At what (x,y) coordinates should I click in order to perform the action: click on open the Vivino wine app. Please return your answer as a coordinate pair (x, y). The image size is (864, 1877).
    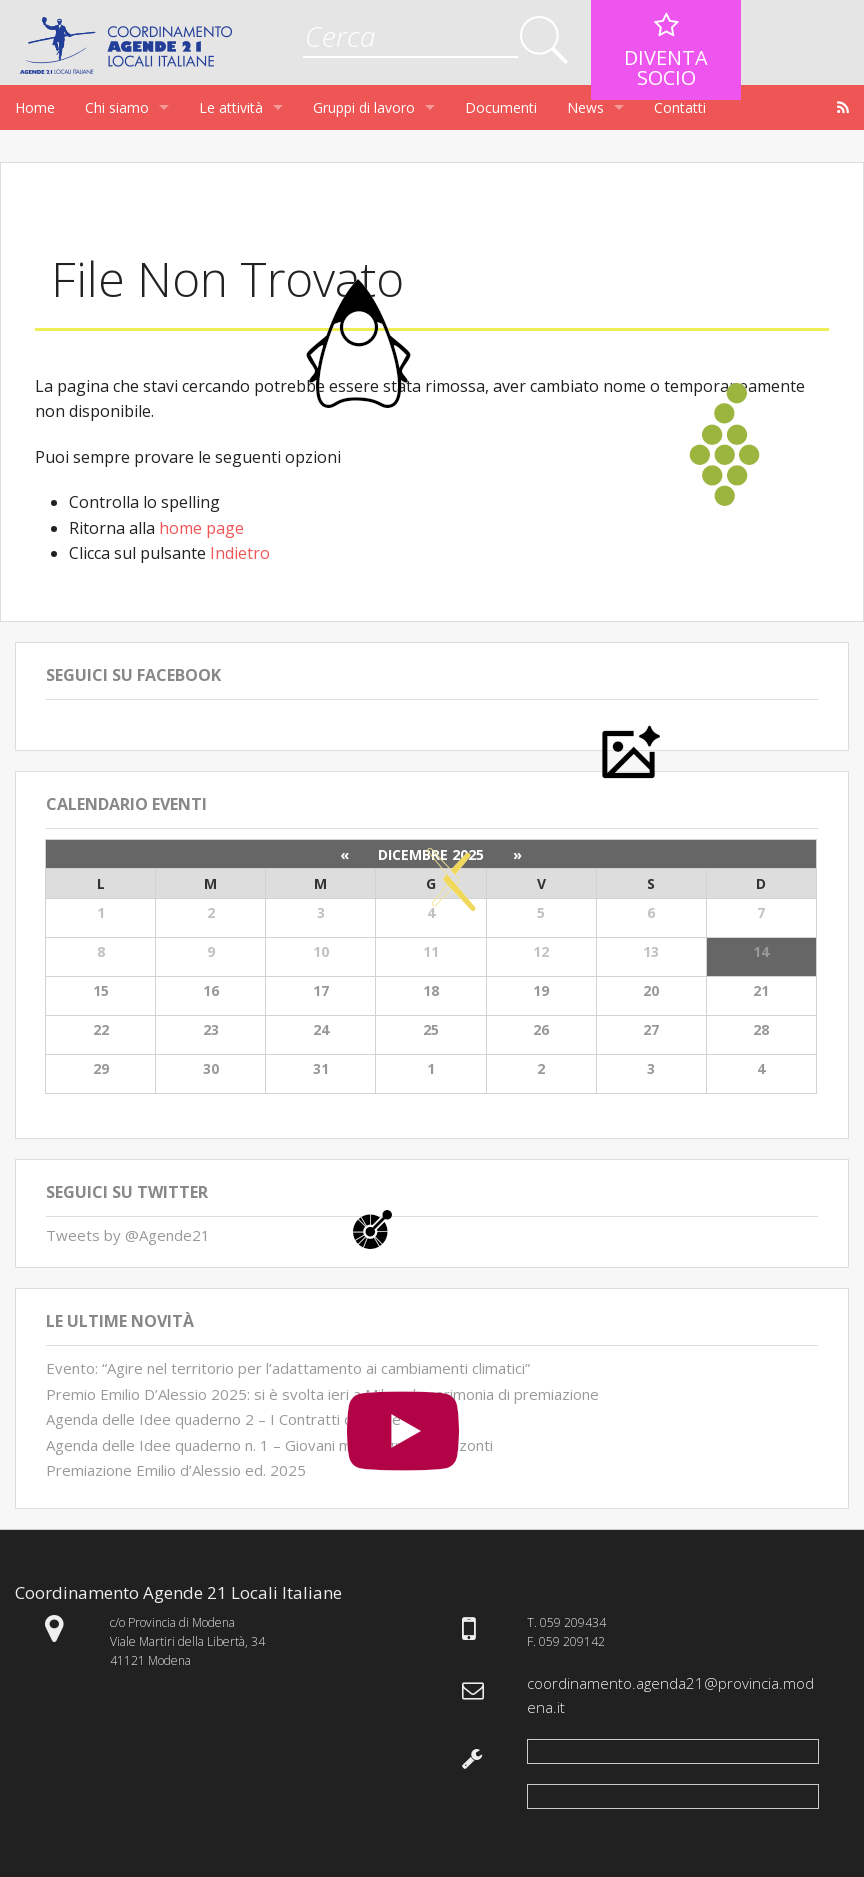
    Looking at the image, I should click on (724, 444).